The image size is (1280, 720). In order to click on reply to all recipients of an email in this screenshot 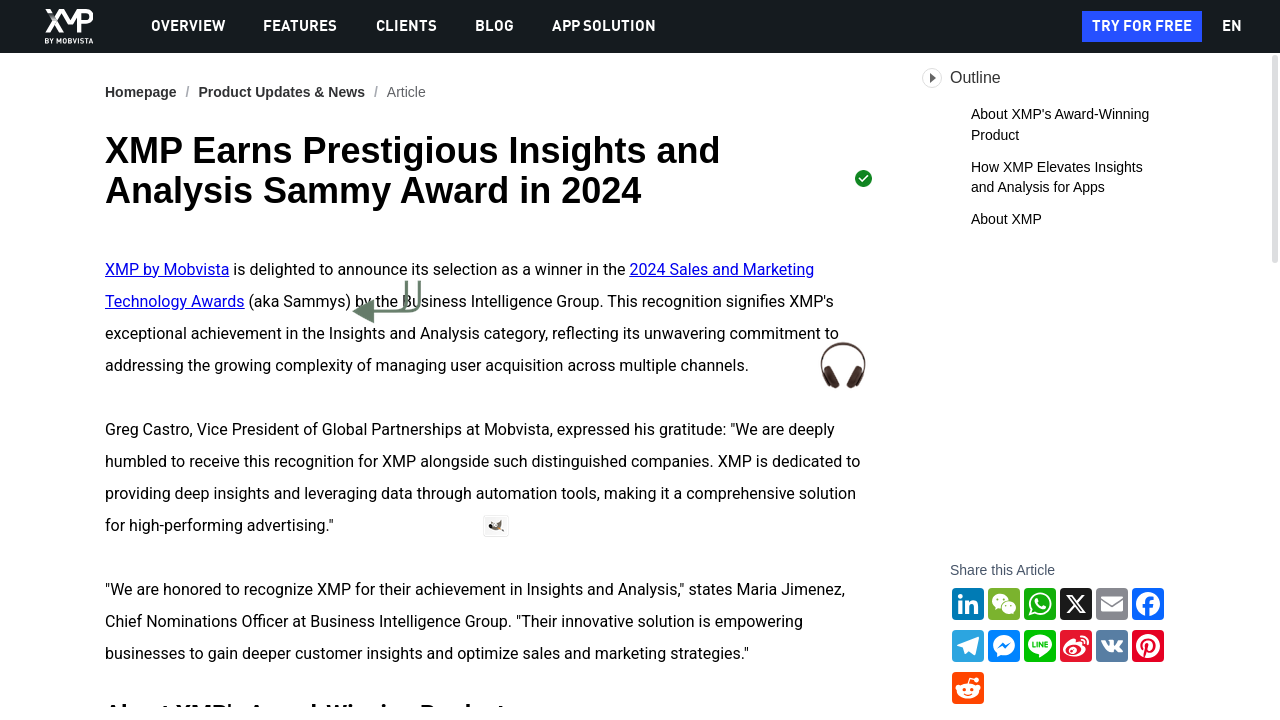, I will do `click(385, 301)`.